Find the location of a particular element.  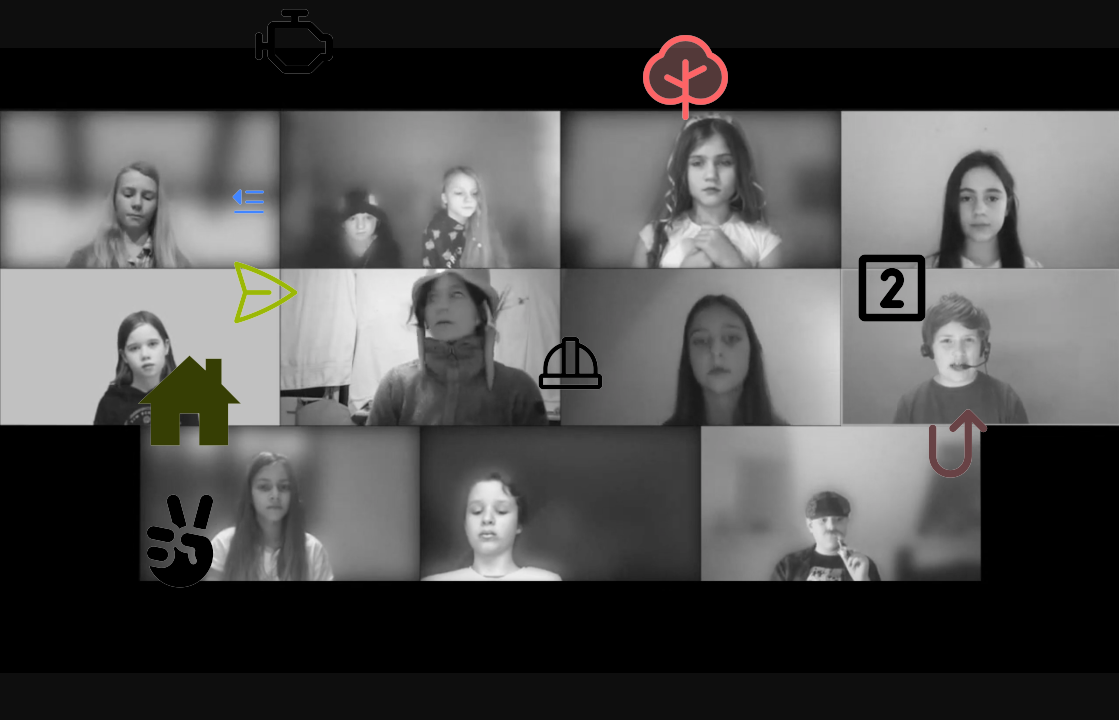

access nature or outdoor category is located at coordinates (685, 77).